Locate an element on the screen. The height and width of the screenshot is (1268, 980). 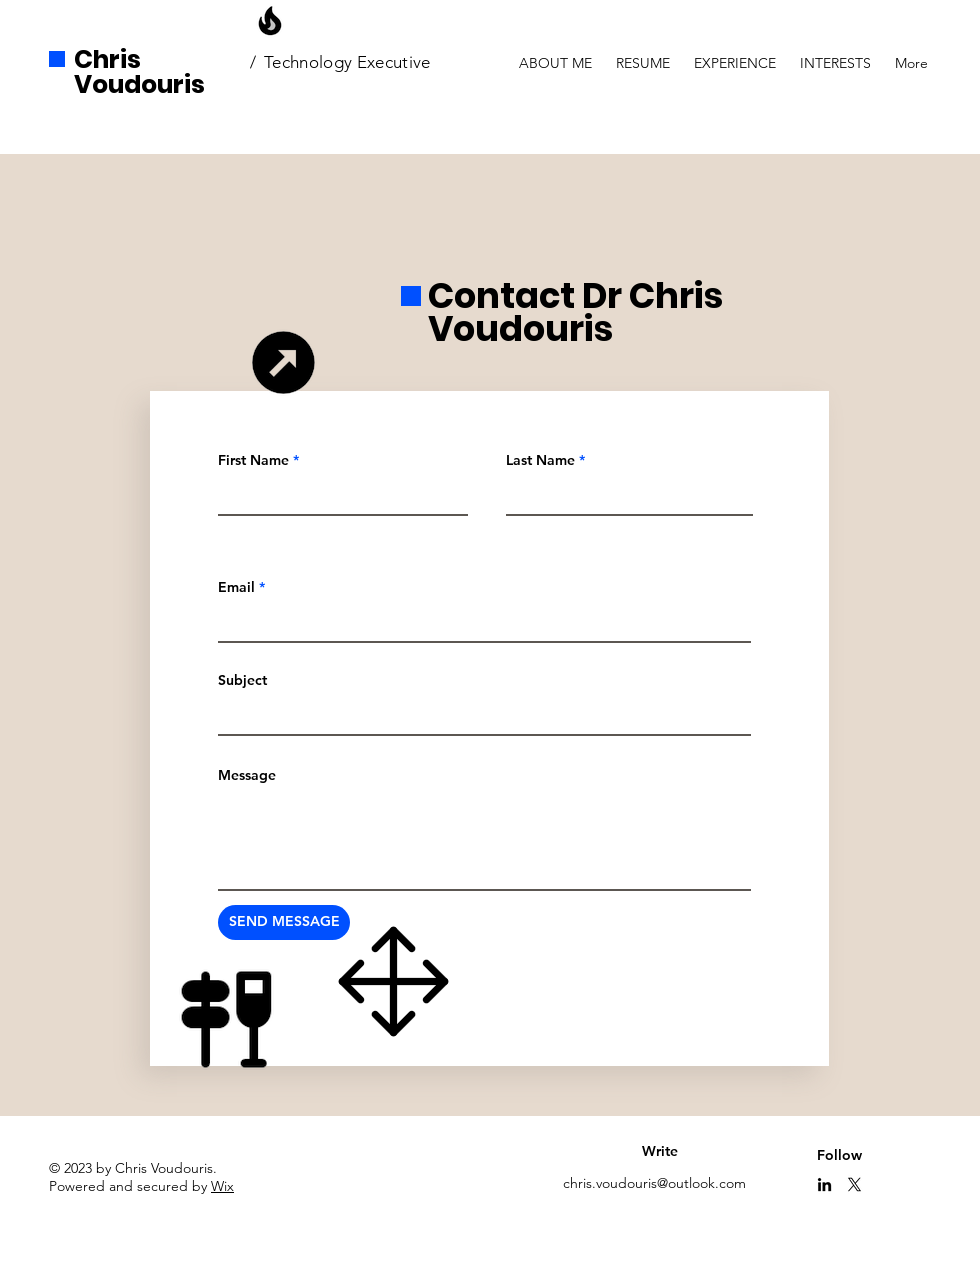
find tapas restaurants nearby is located at coordinates (227, 1019).